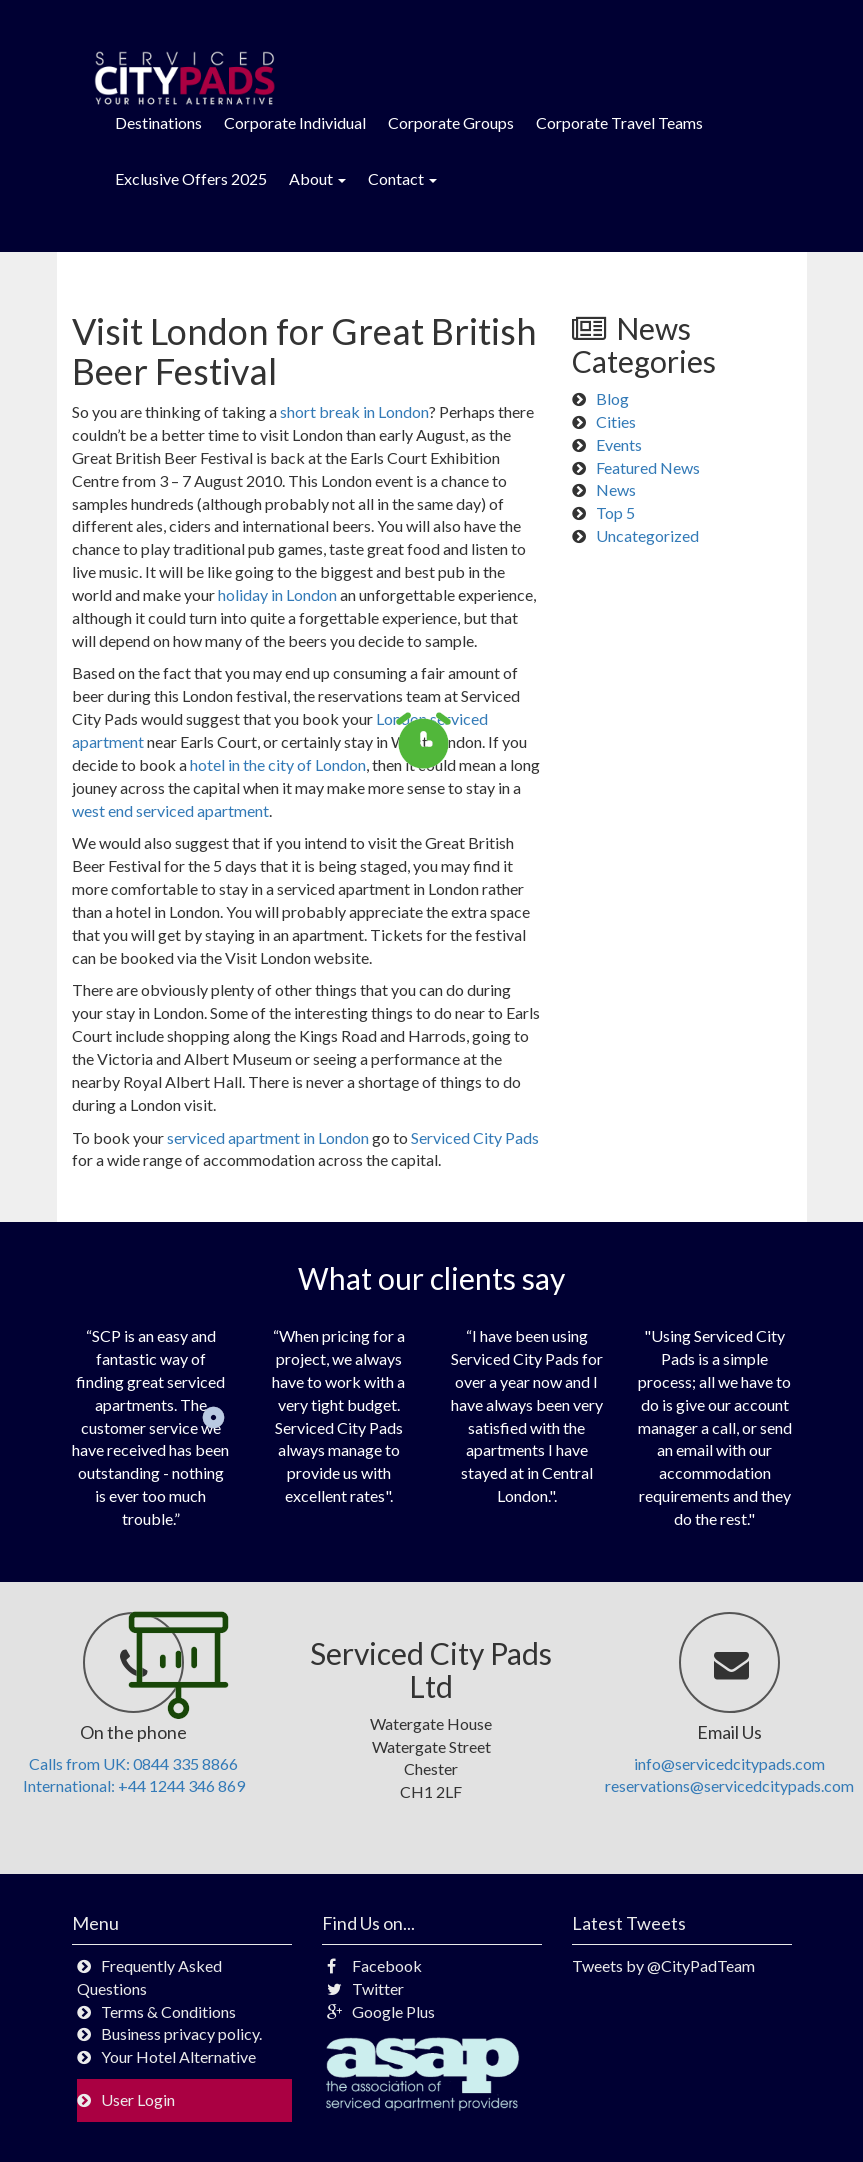 The width and height of the screenshot is (863, 2162). I want to click on view presentation with charts, so click(178, 1657).